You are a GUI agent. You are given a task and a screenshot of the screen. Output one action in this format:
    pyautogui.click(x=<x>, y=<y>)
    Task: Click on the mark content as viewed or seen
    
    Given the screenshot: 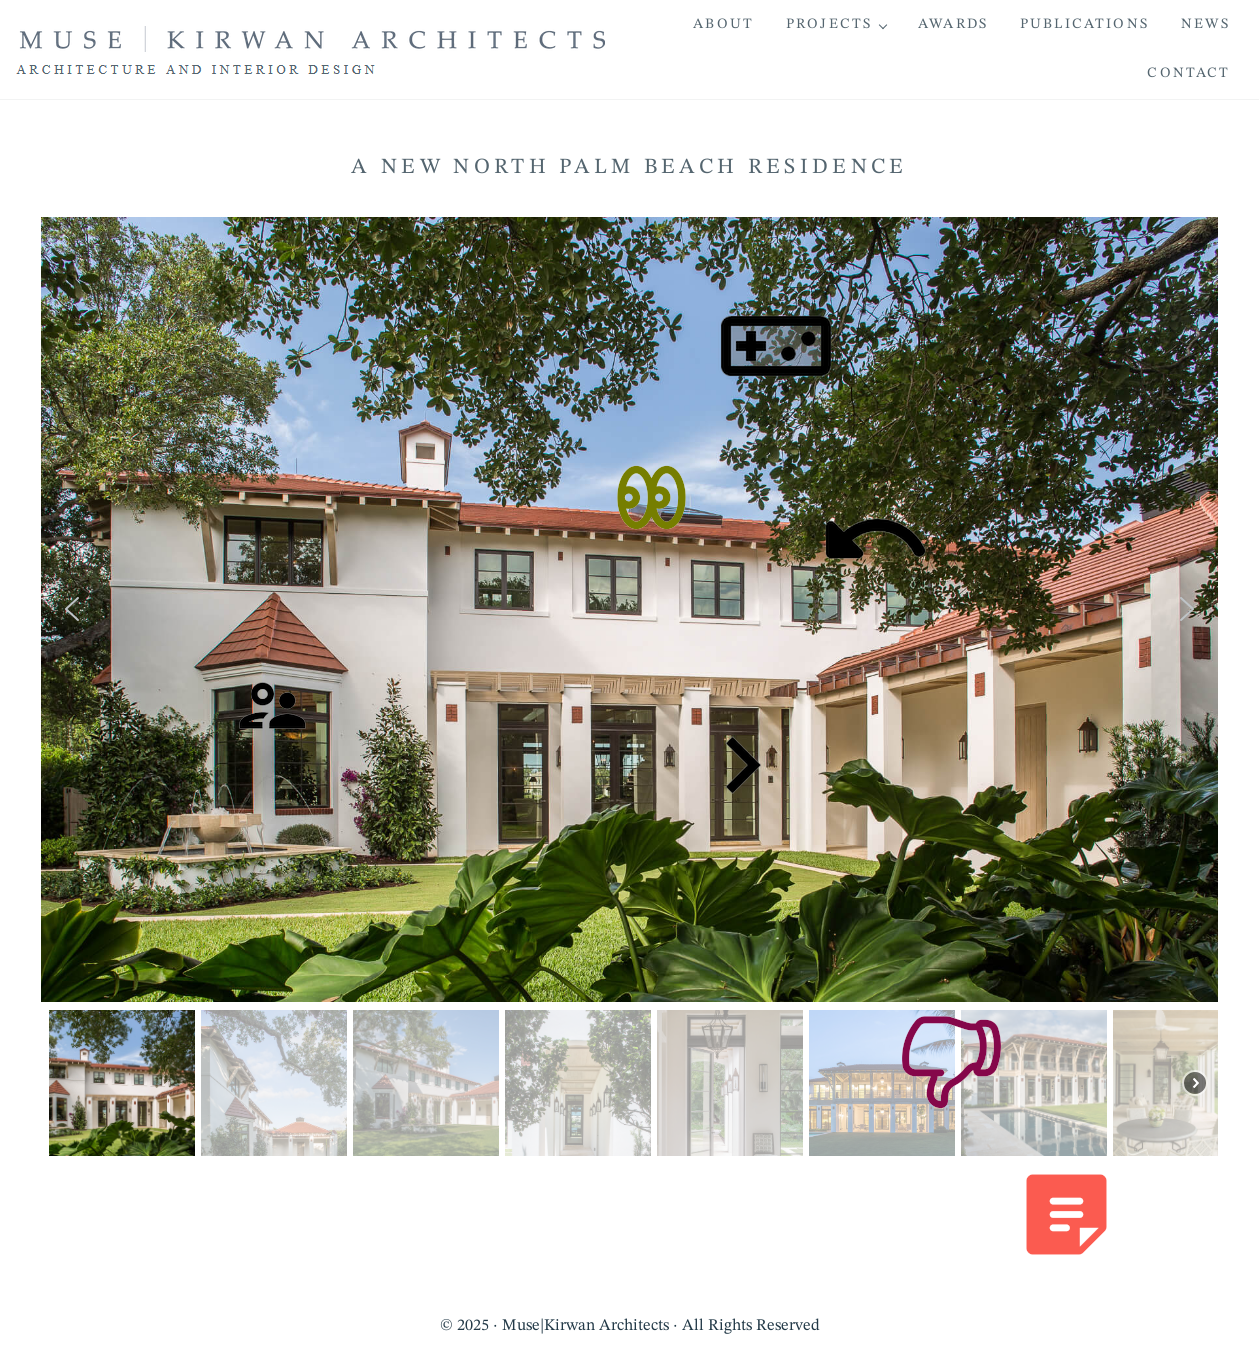 What is the action you would take?
    pyautogui.click(x=651, y=497)
    